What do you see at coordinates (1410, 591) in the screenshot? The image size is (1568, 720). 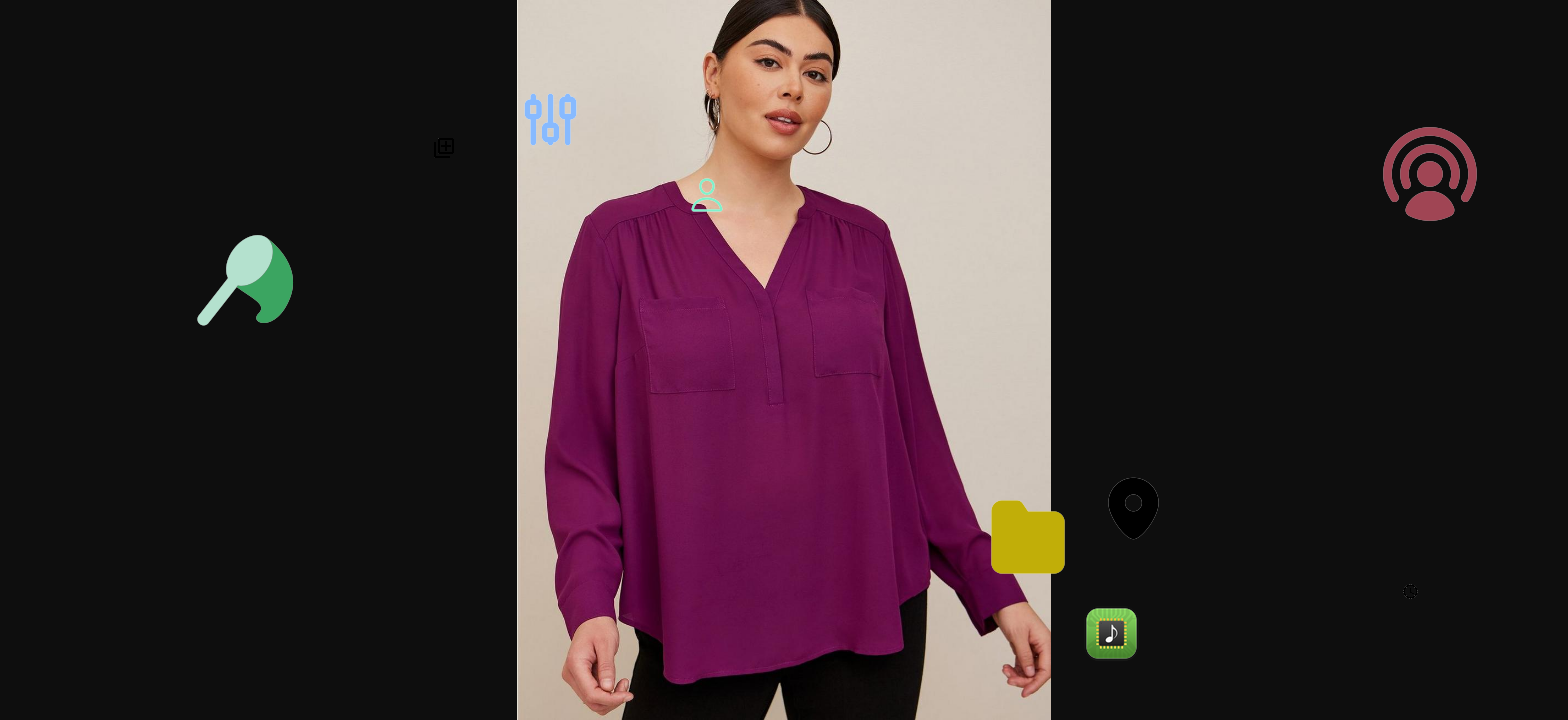 I see `view schedule or upcoming events` at bounding box center [1410, 591].